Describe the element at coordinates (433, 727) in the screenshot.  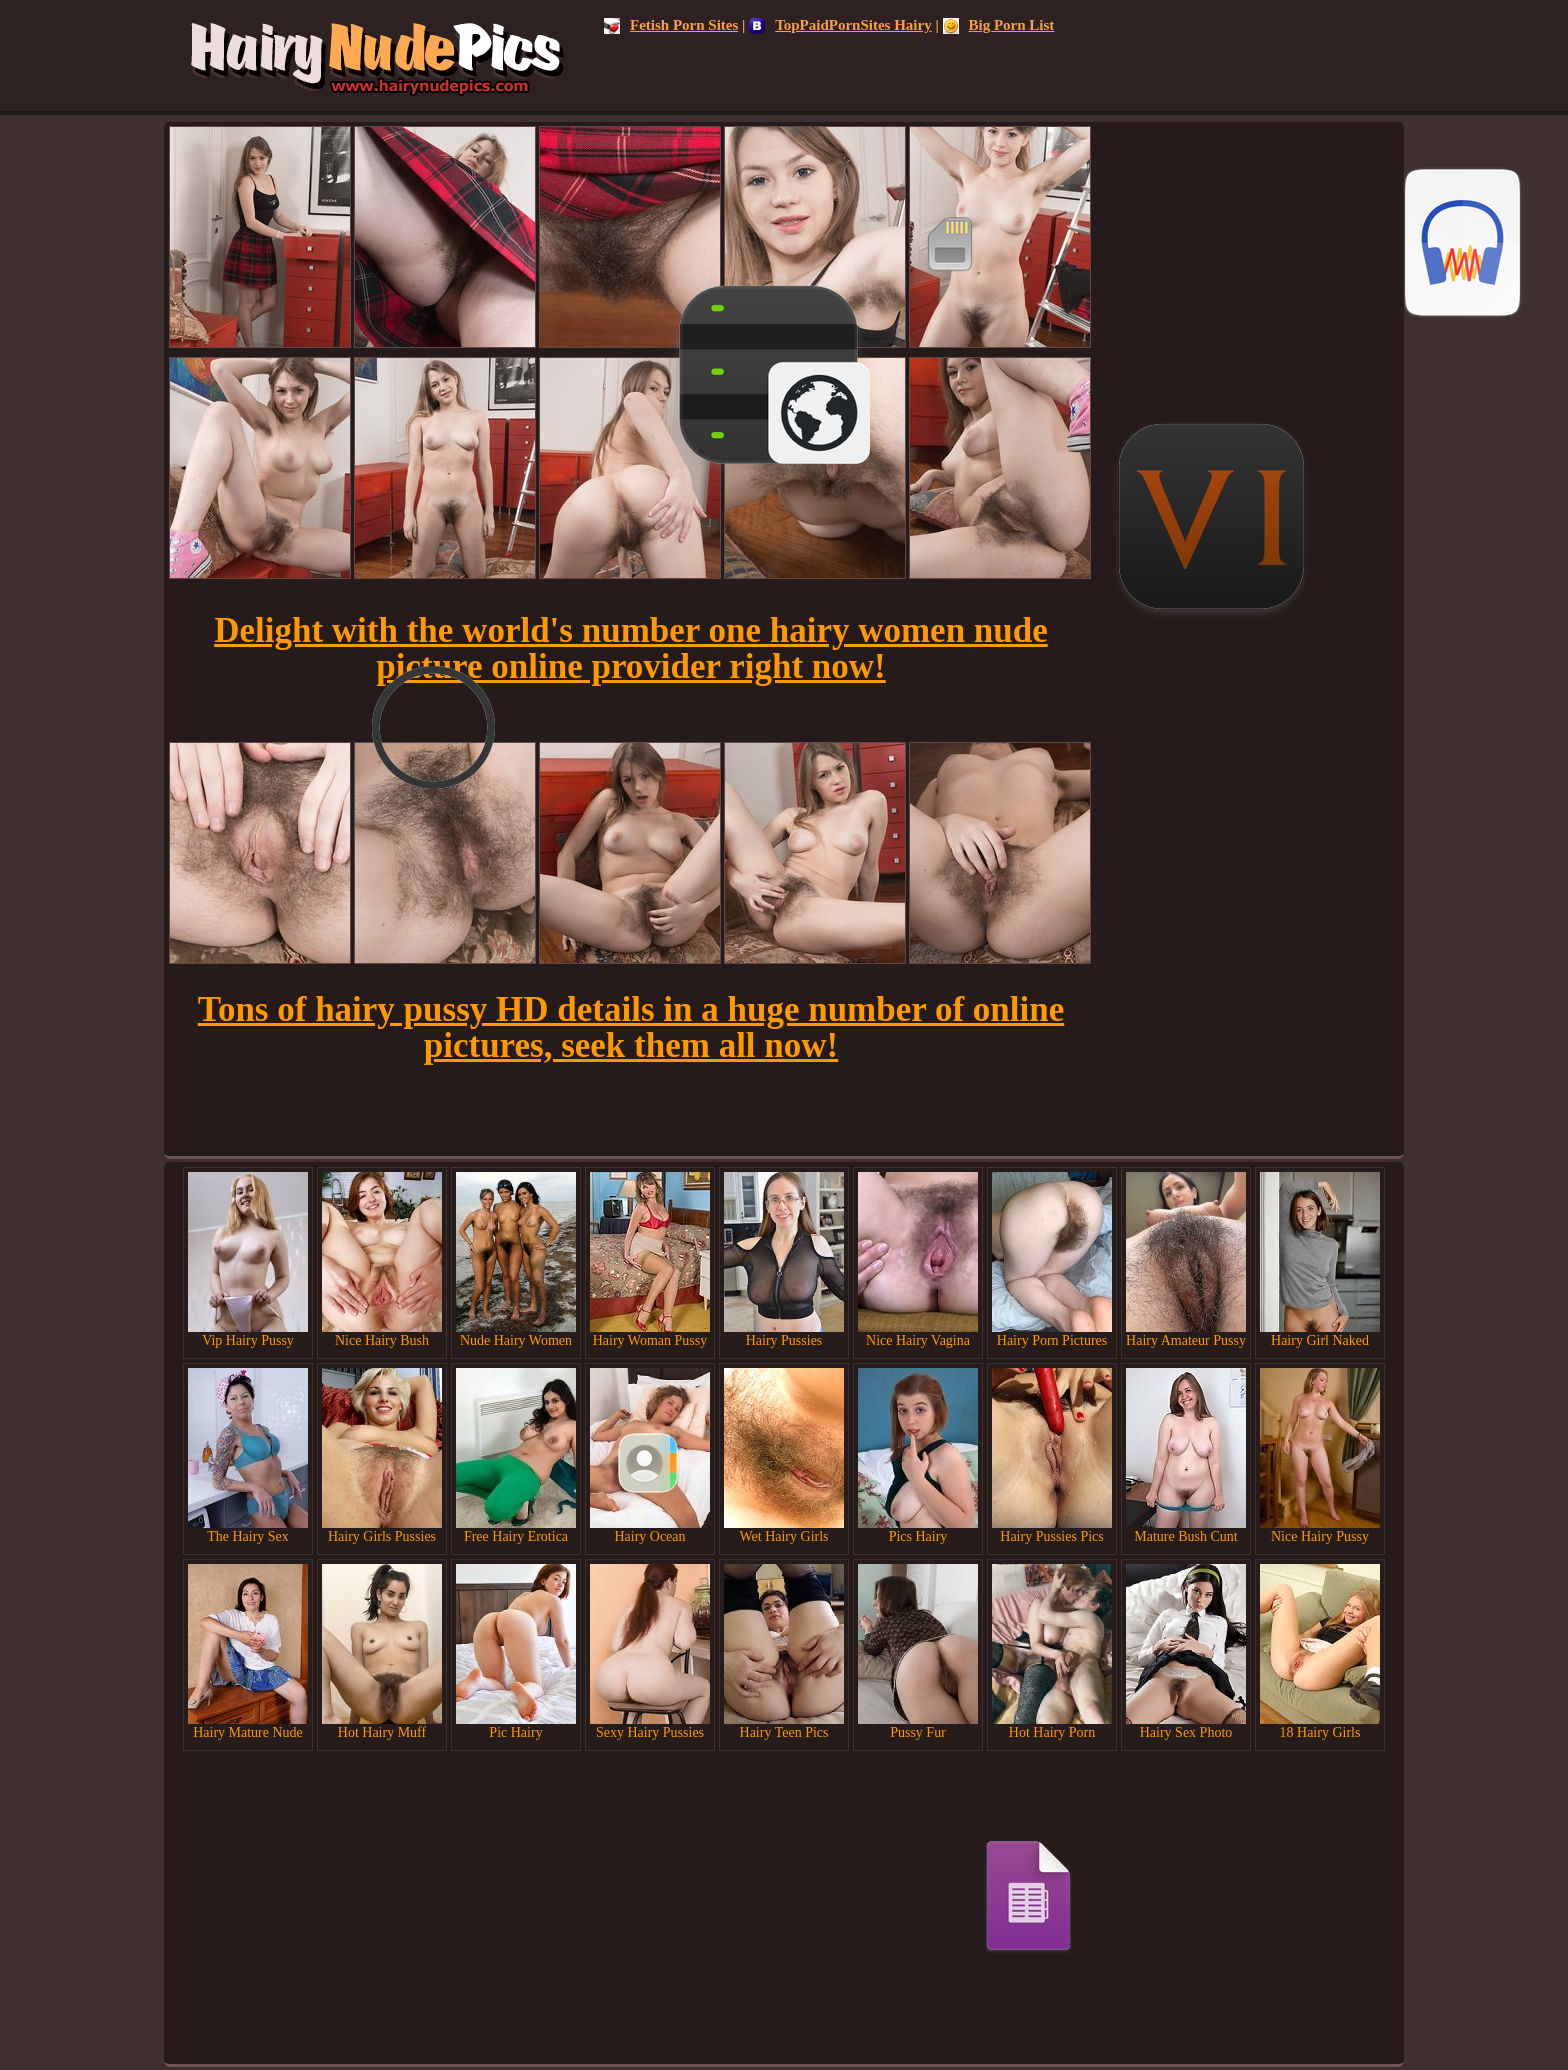
I see `indicates fullwidth input mode is active` at that location.